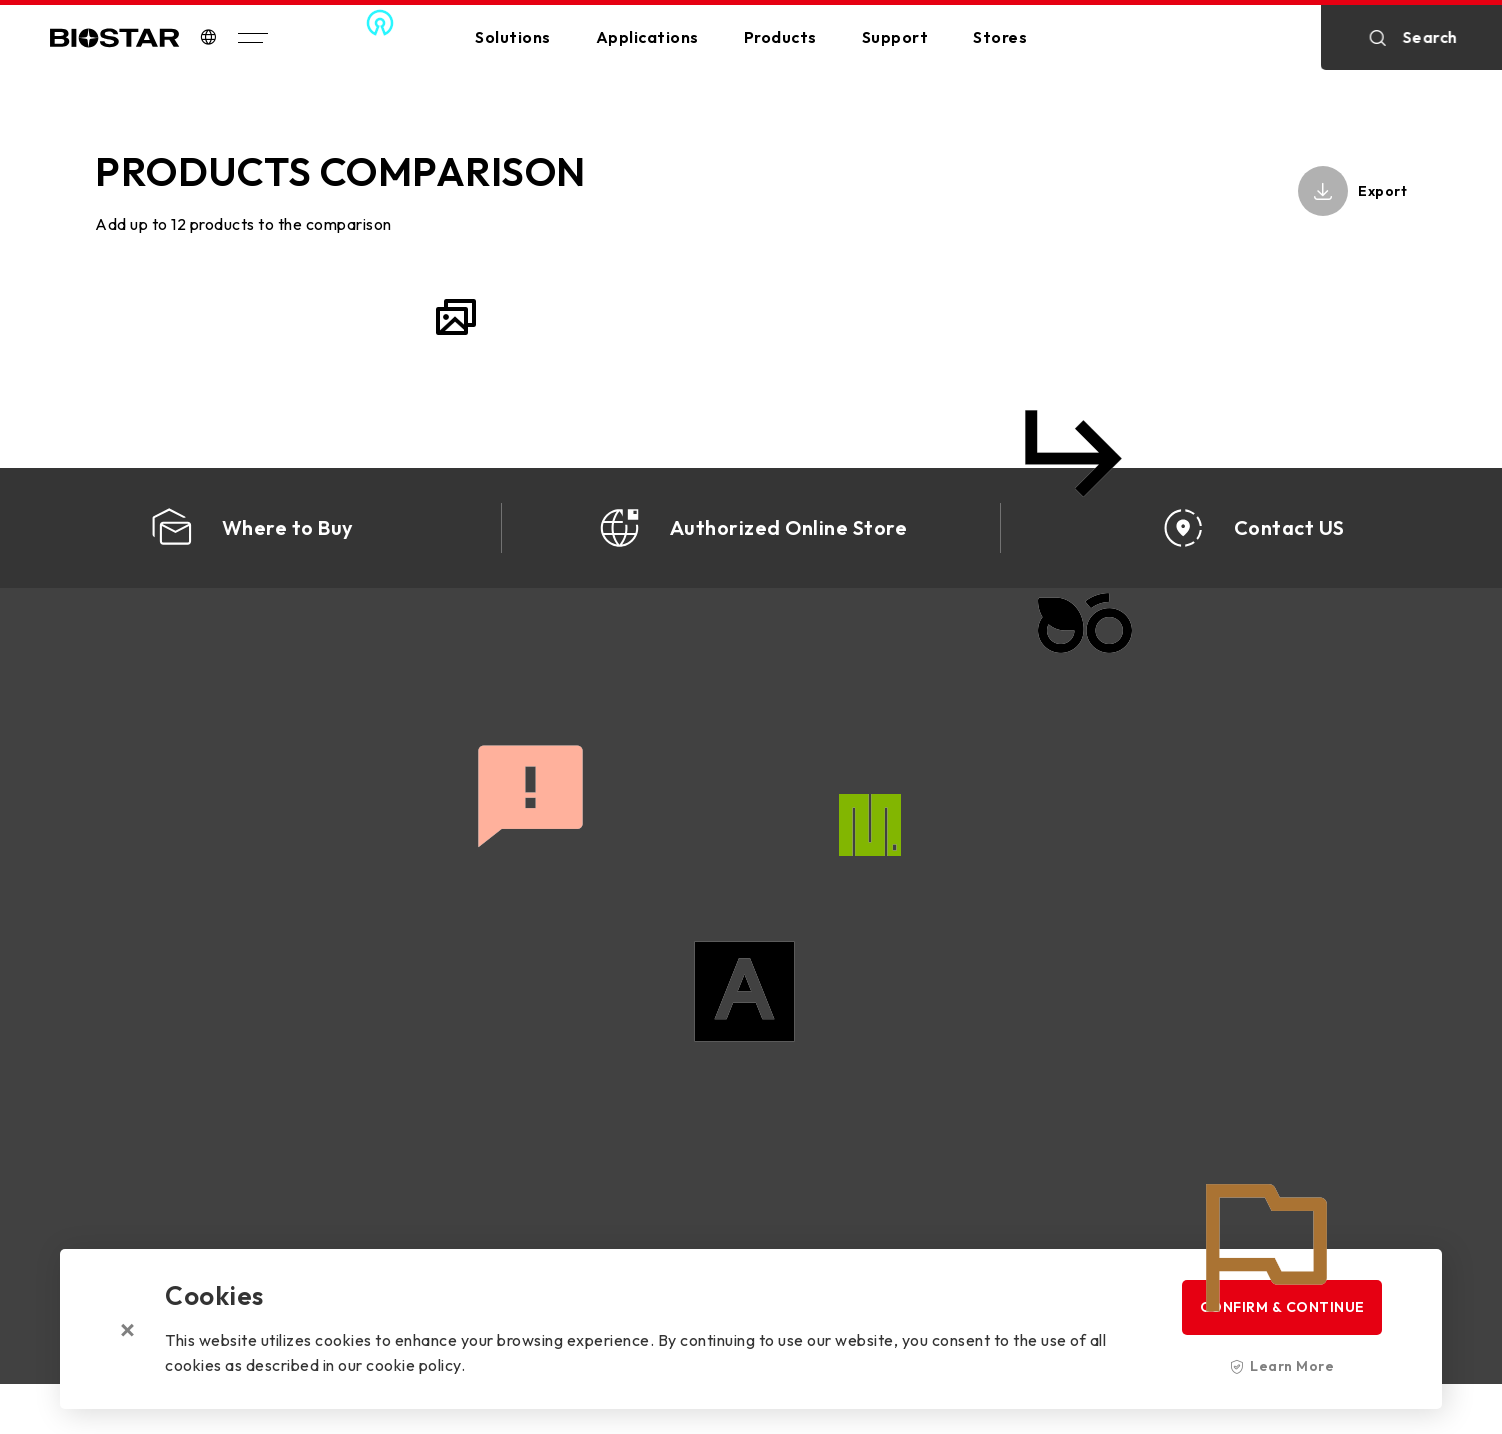  I want to click on indicates open-source software or project, so click(380, 23).